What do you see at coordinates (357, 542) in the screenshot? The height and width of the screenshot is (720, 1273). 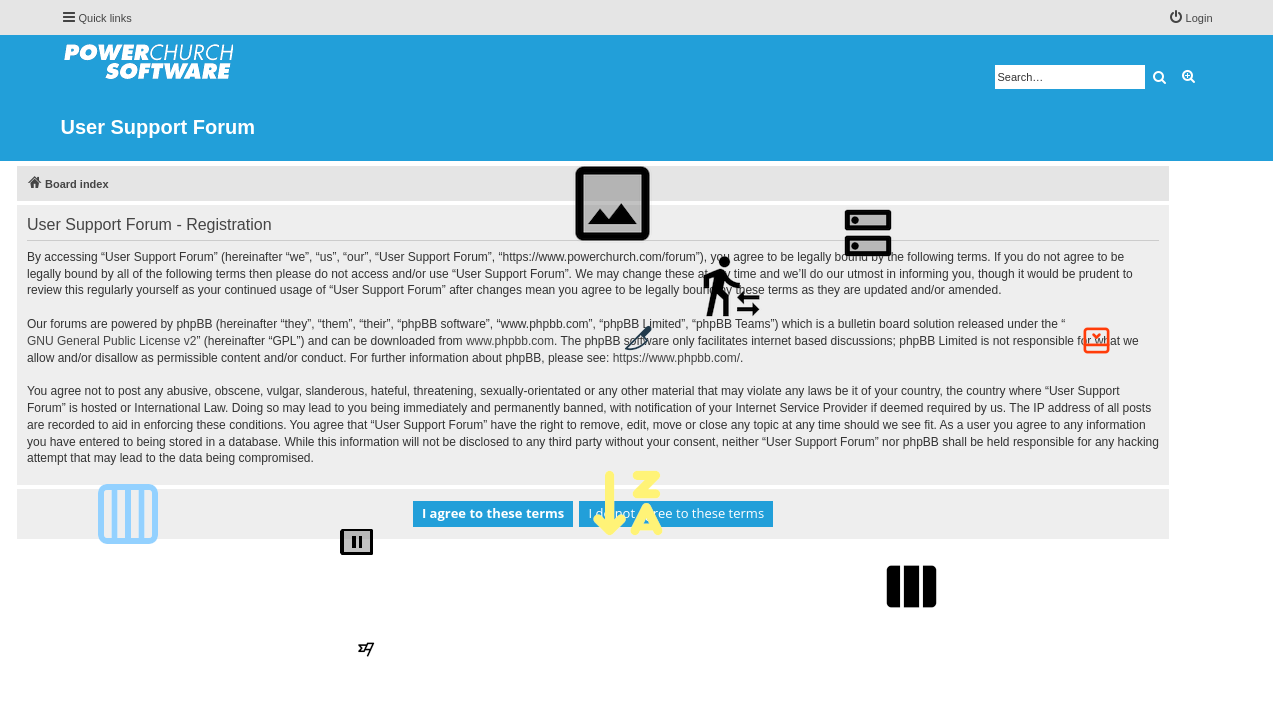 I see `pause an ongoing presentation` at bounding box center [357, 542].